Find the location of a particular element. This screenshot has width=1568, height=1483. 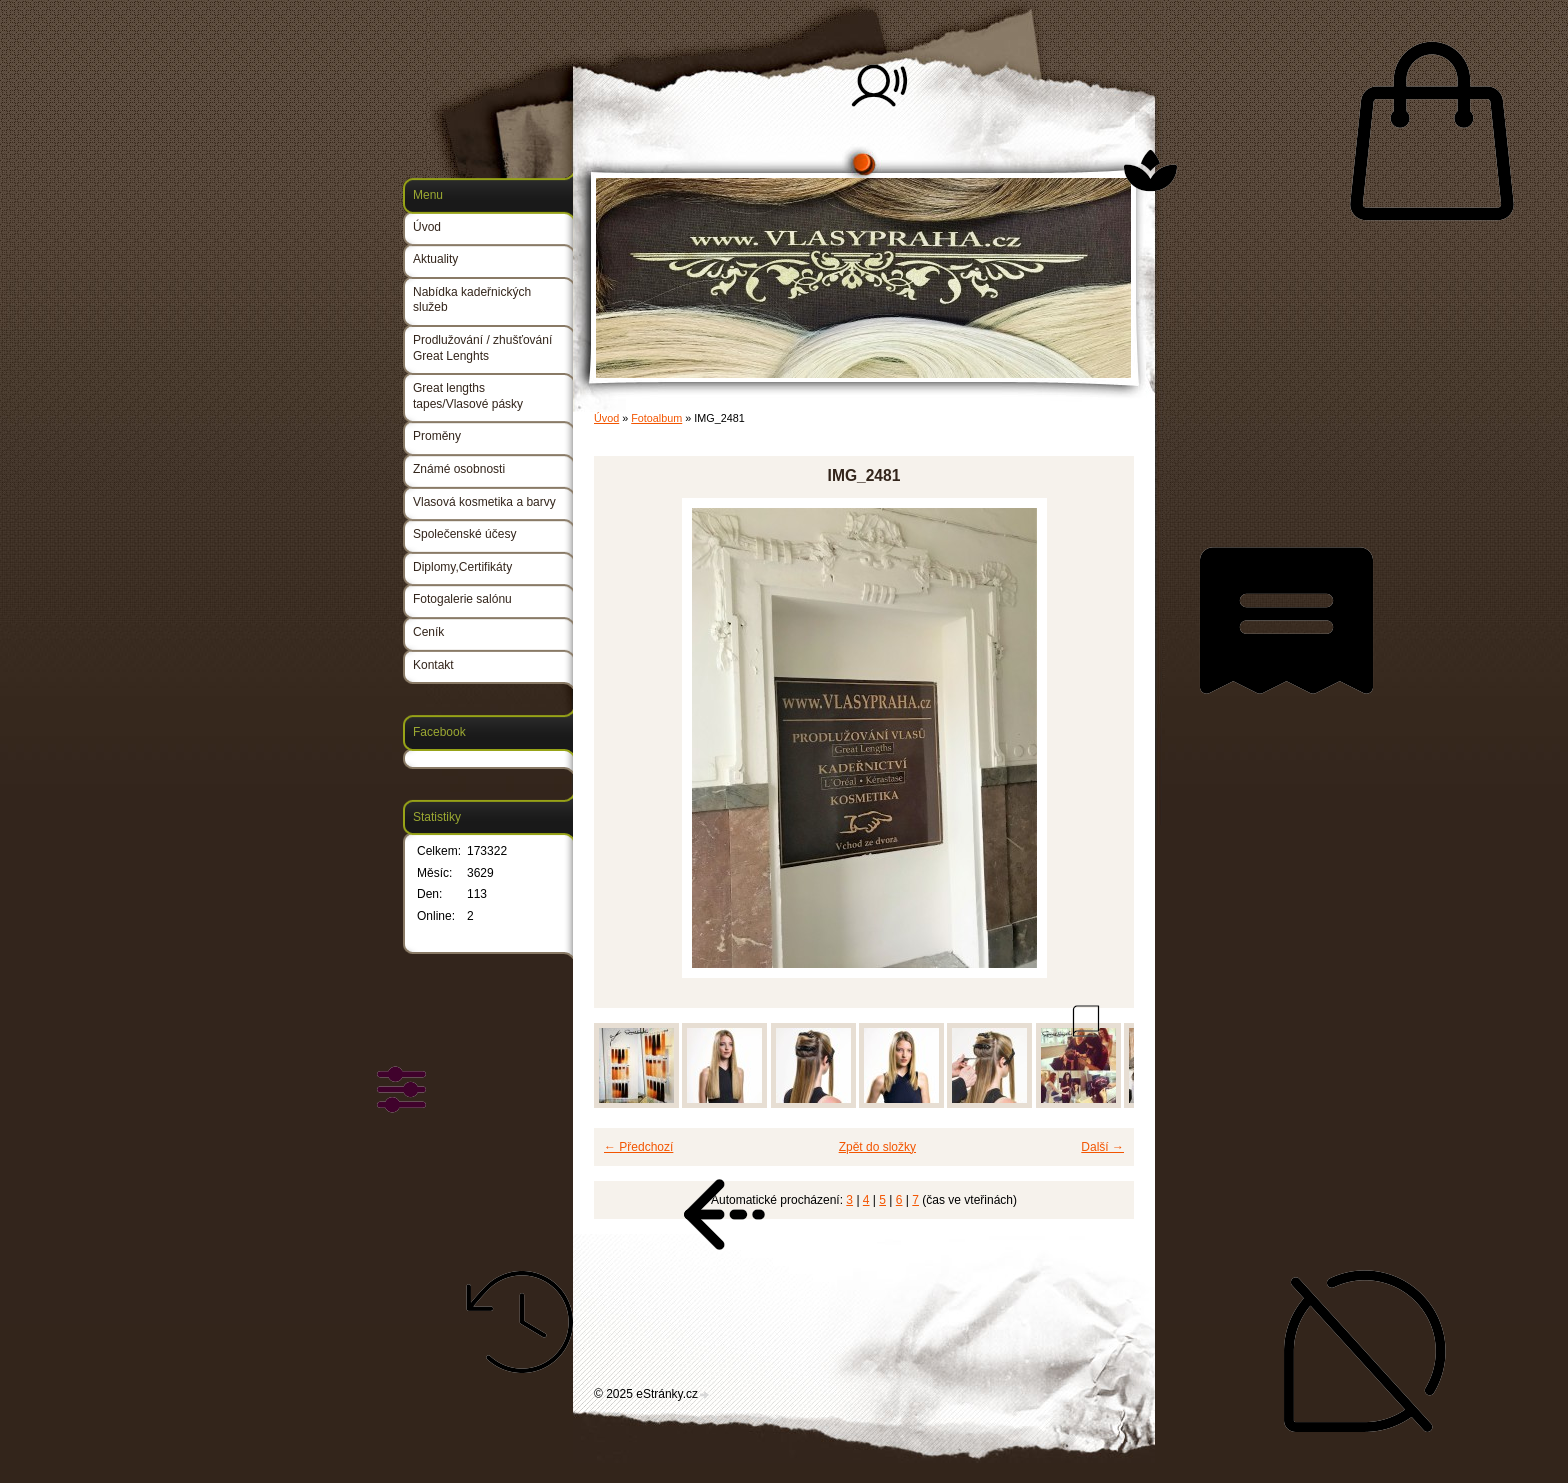

open a book or reading view is located at coordinates (1086, 1021).